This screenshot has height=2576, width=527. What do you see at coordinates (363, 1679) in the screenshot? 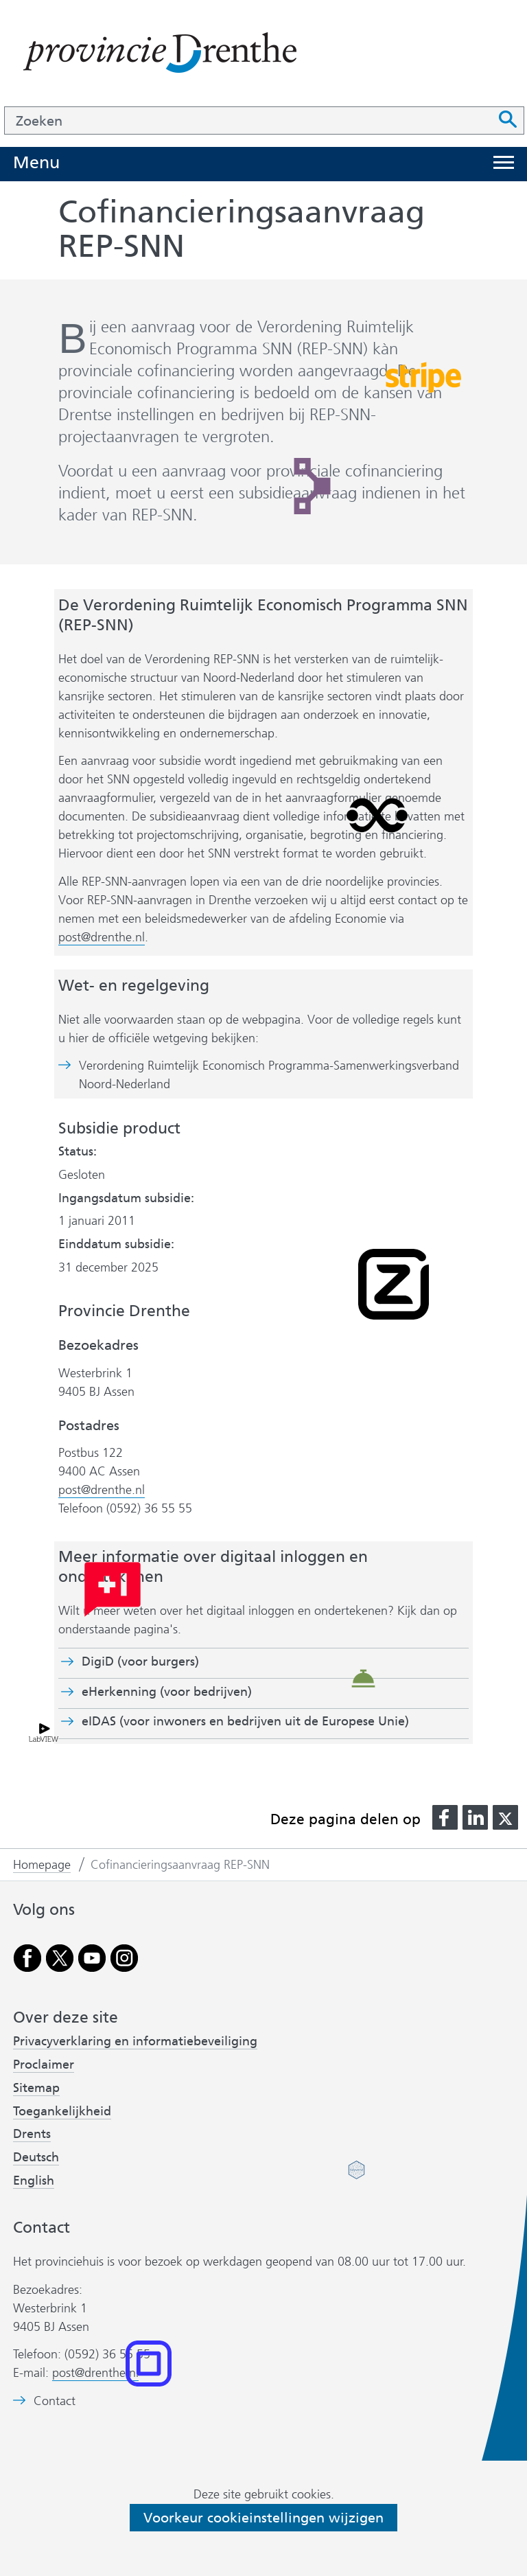
I see `request assistance or customer service` at bounding box center [363, 1679].